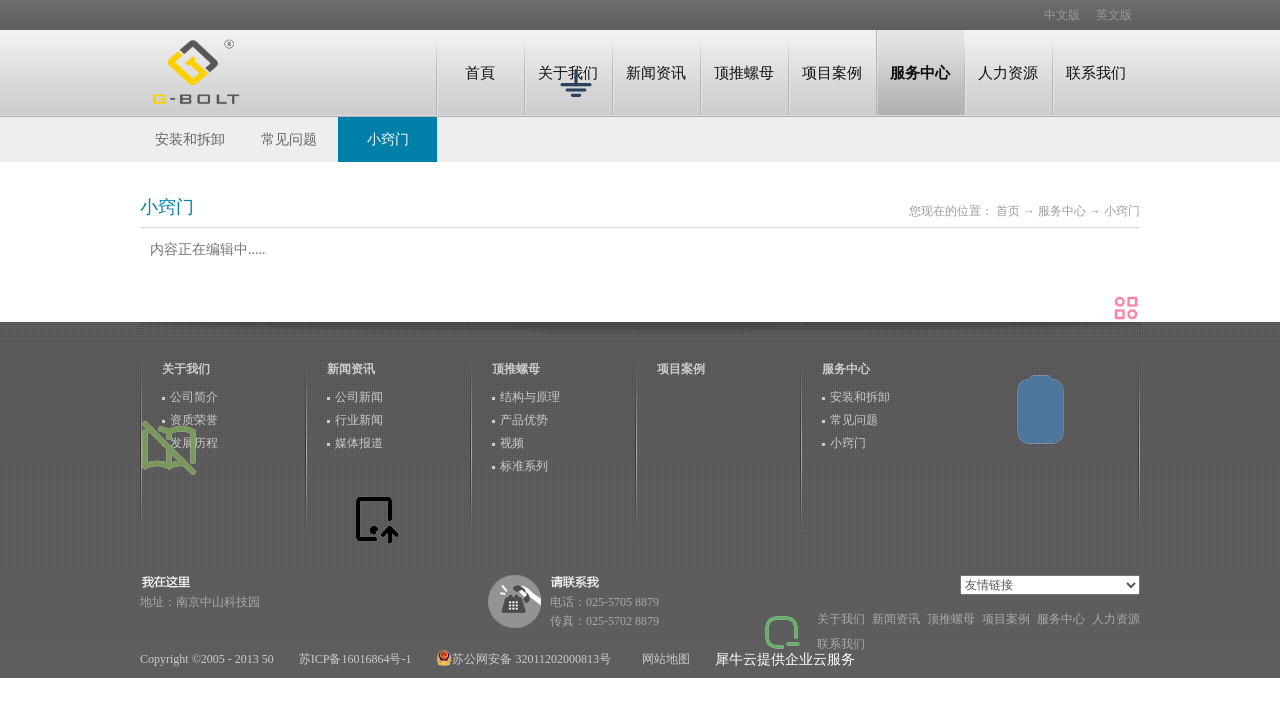 This screenshot has height=720, width=1280. I want to click on indicates electrical ground connection in circuit diagrams, so click(576, 83).